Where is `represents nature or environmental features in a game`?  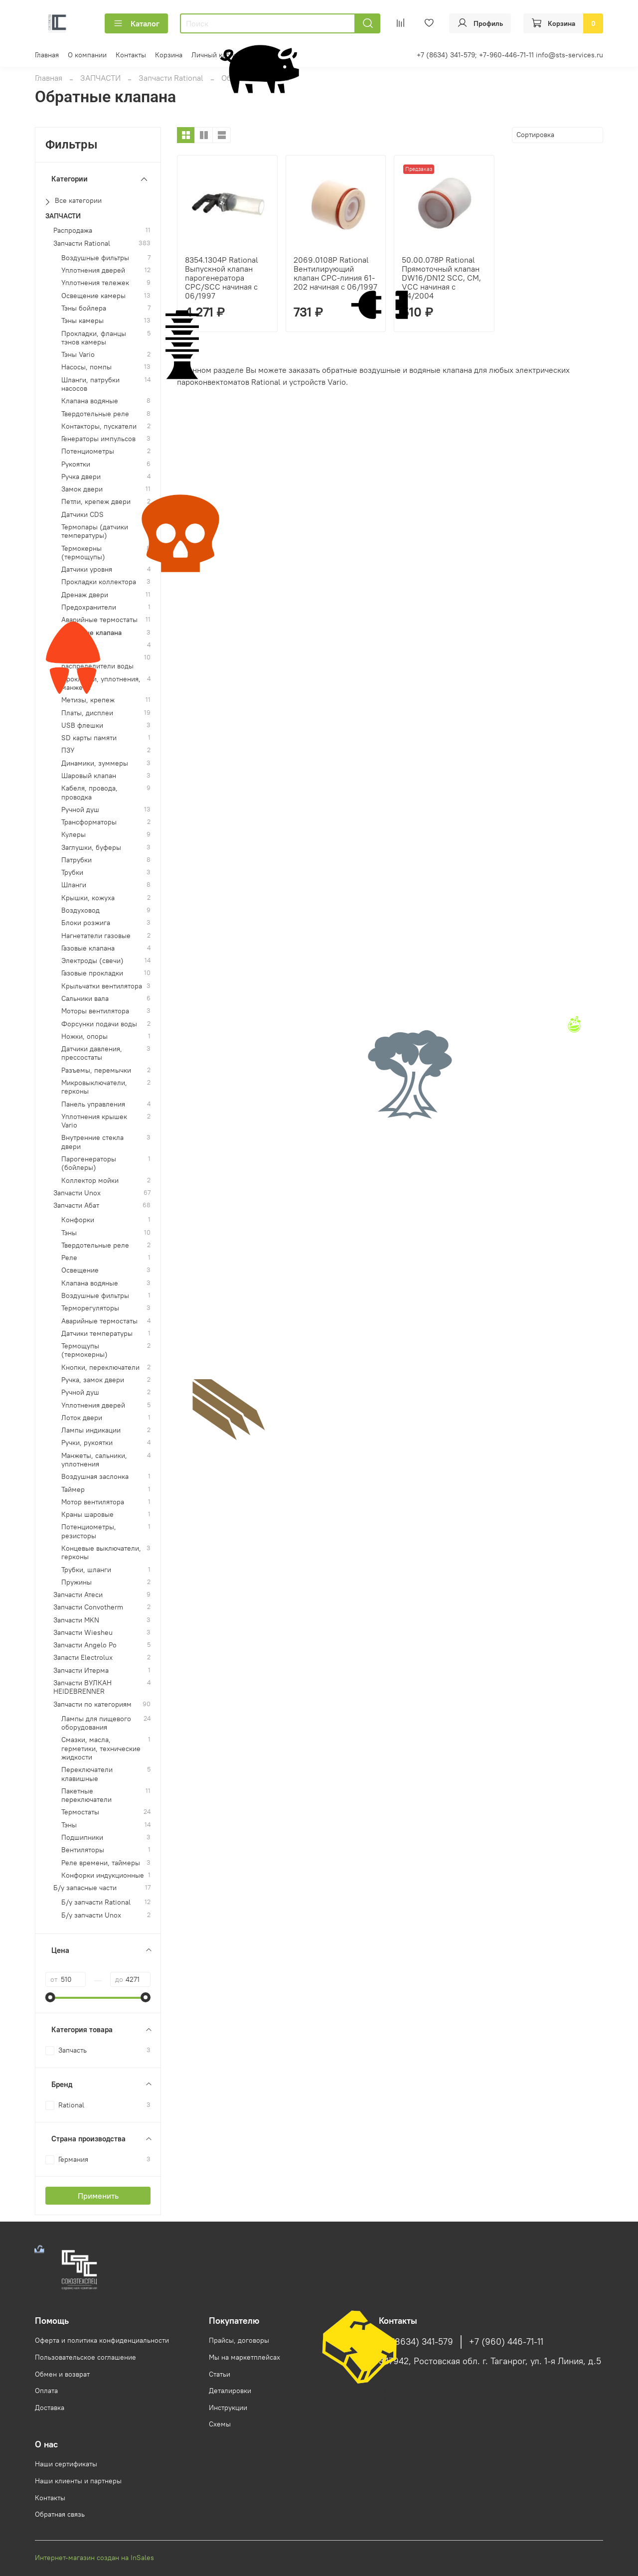 represents nature or environmental features in a game is located at coordinates (410, 1074).